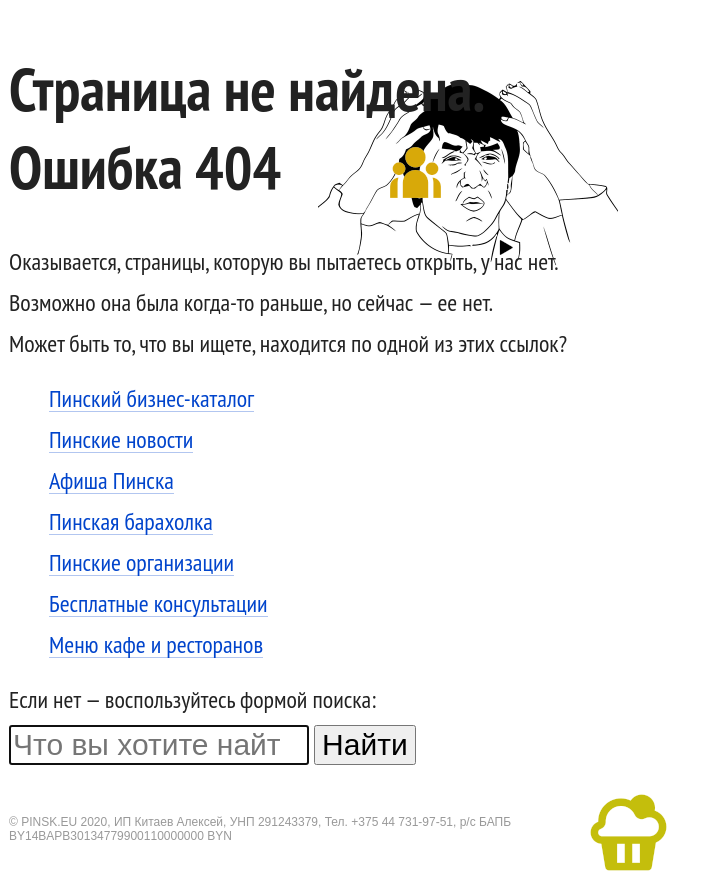  Describe the element at coordinates (628, 832) in the screenshot. I see `view birthday or celebration notifications` at that location.